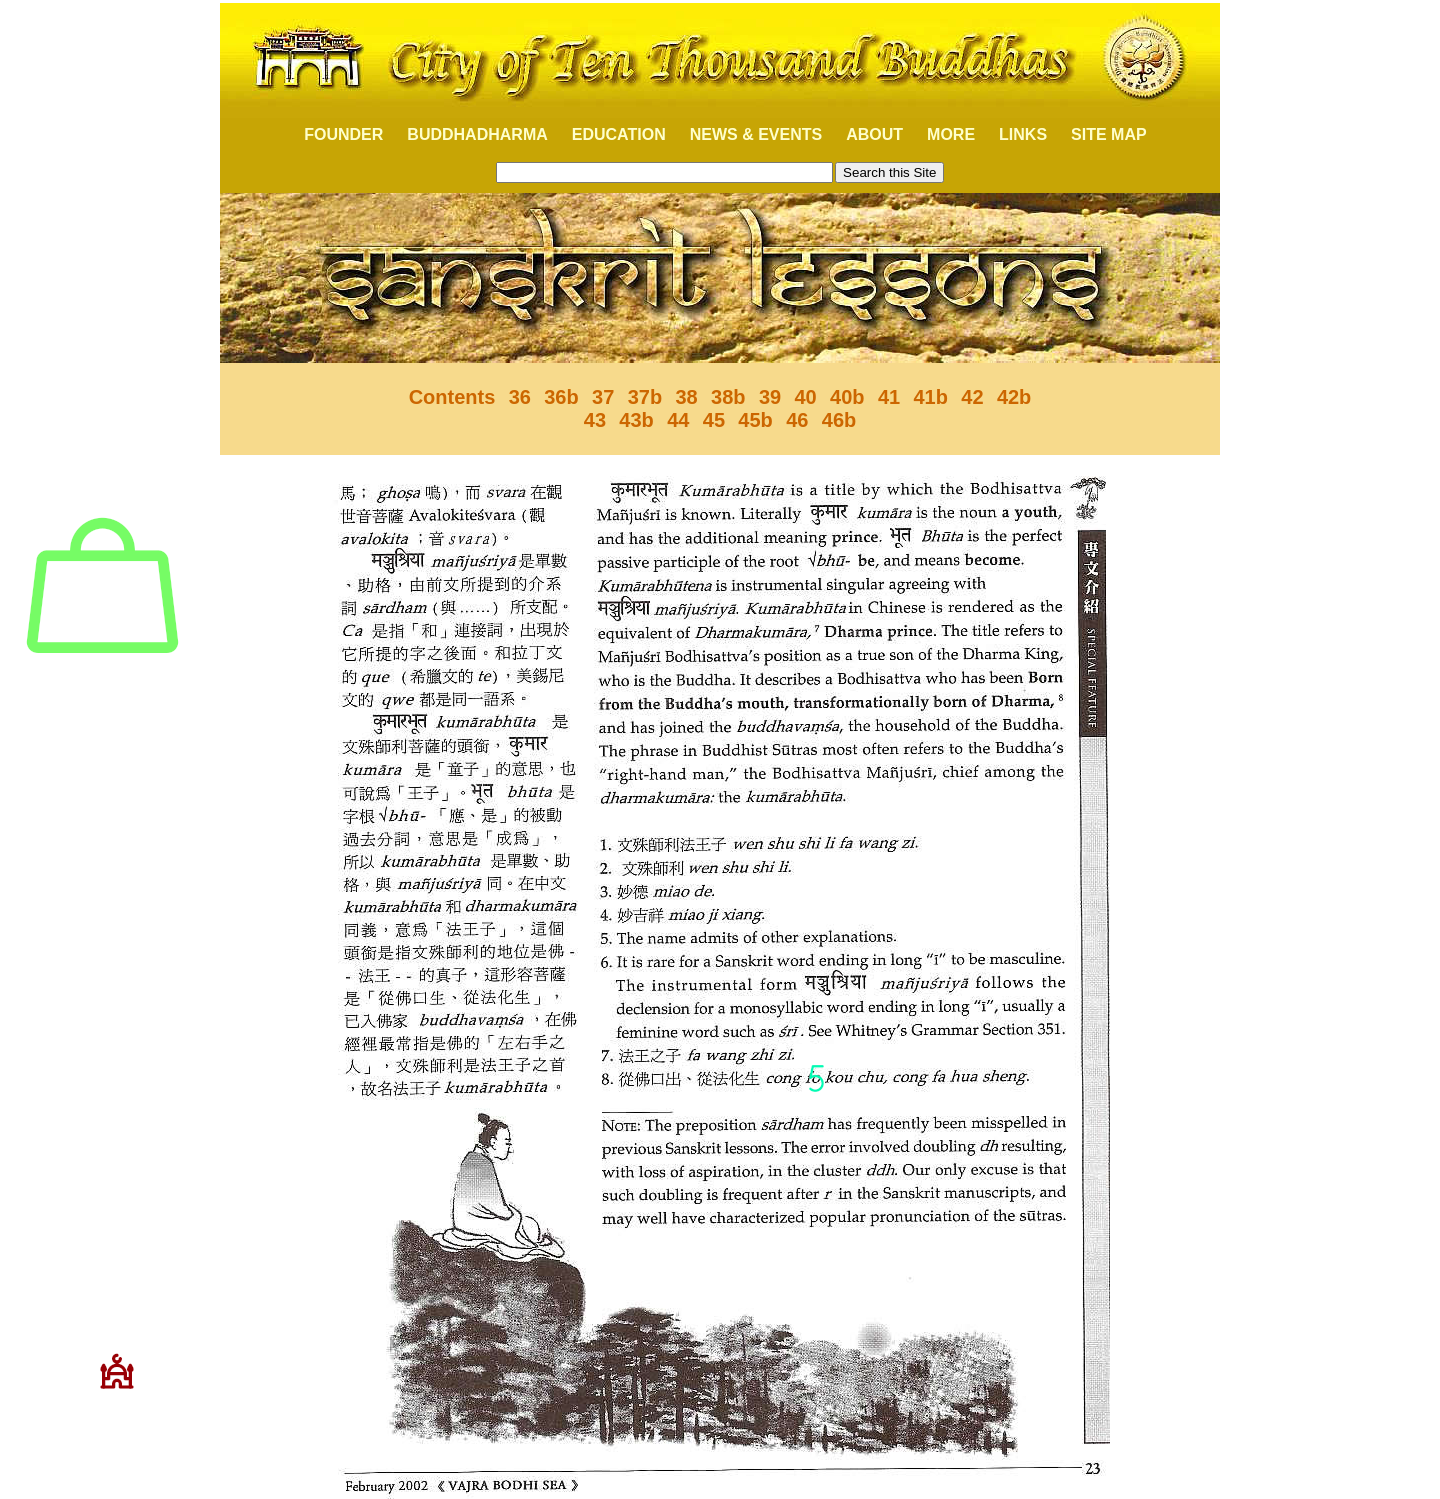 Image resolution: width=1440 pixels, height=1499 pixels. What do you see at coordinates (117, 1372) in the screenshot?
I see `indicates a mosque or islamic place of worship` at bounding box center [117, 1372].